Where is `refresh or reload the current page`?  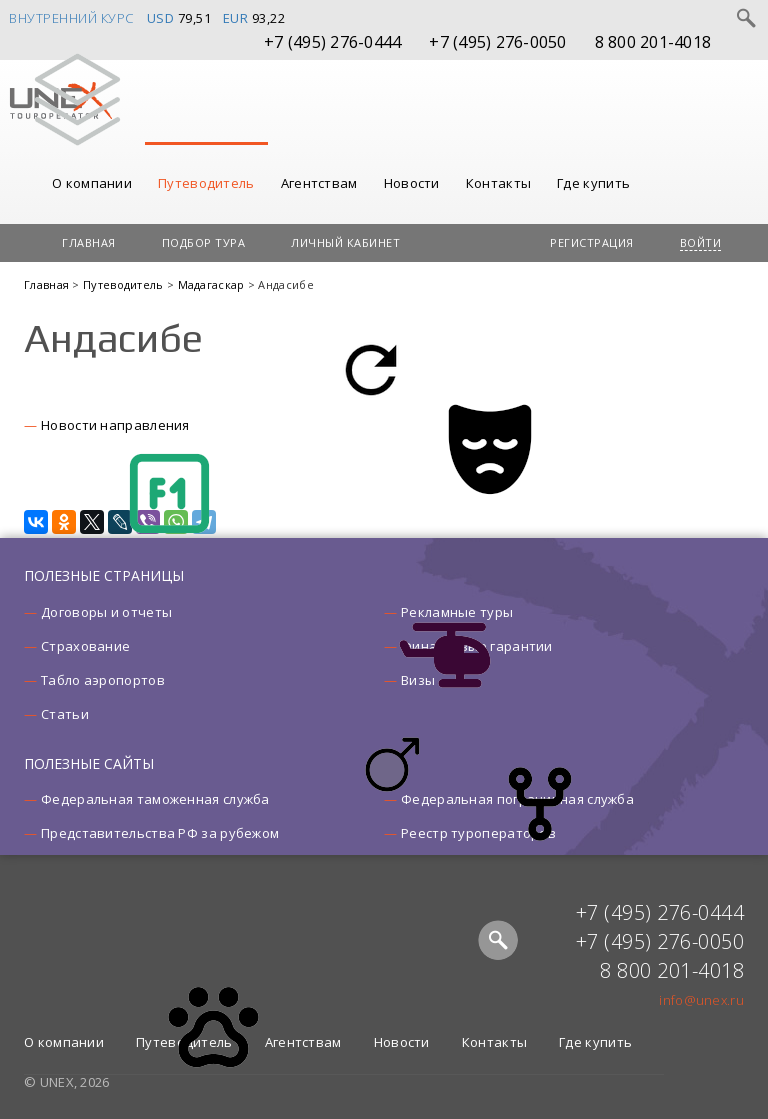
refresh or reload the current page is located at coordinates (371, 370).